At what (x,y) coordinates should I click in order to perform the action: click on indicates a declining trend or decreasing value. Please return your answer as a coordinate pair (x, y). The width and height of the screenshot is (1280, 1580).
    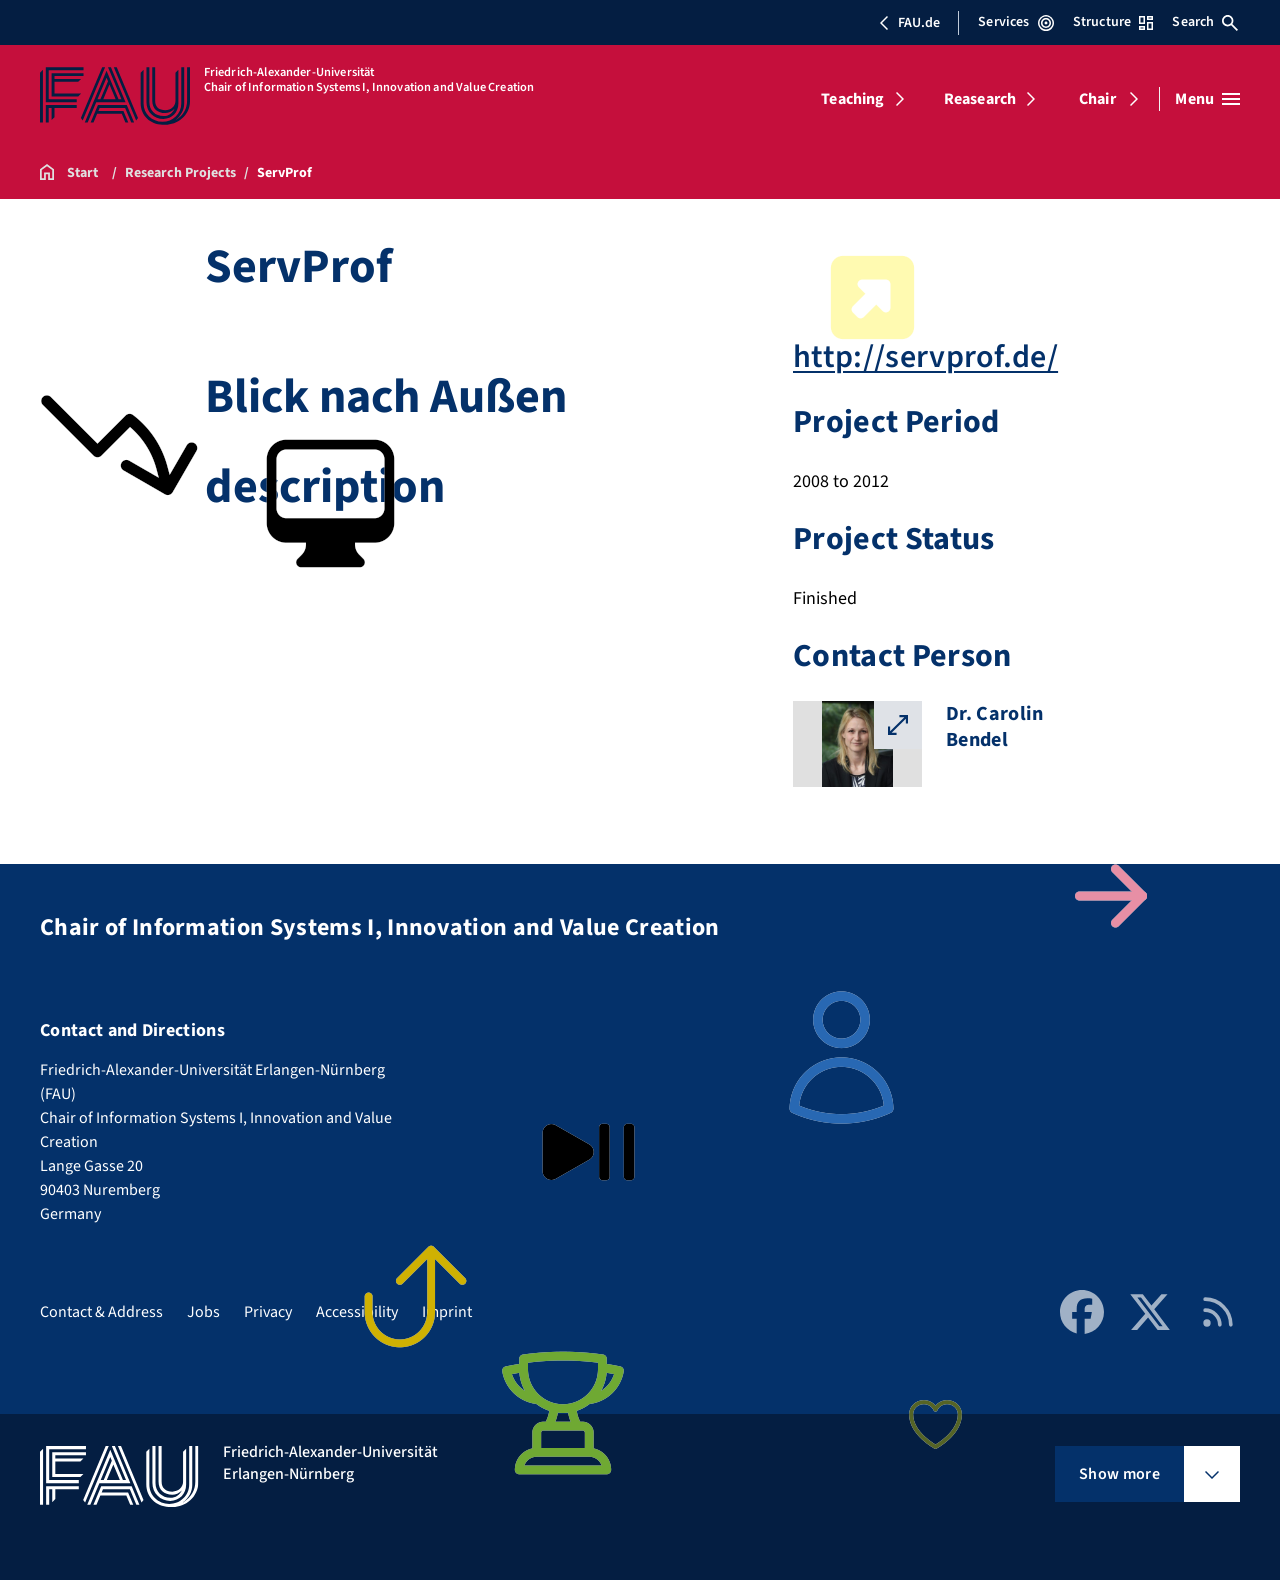
    Looking at the image, I should click on (120, 446).